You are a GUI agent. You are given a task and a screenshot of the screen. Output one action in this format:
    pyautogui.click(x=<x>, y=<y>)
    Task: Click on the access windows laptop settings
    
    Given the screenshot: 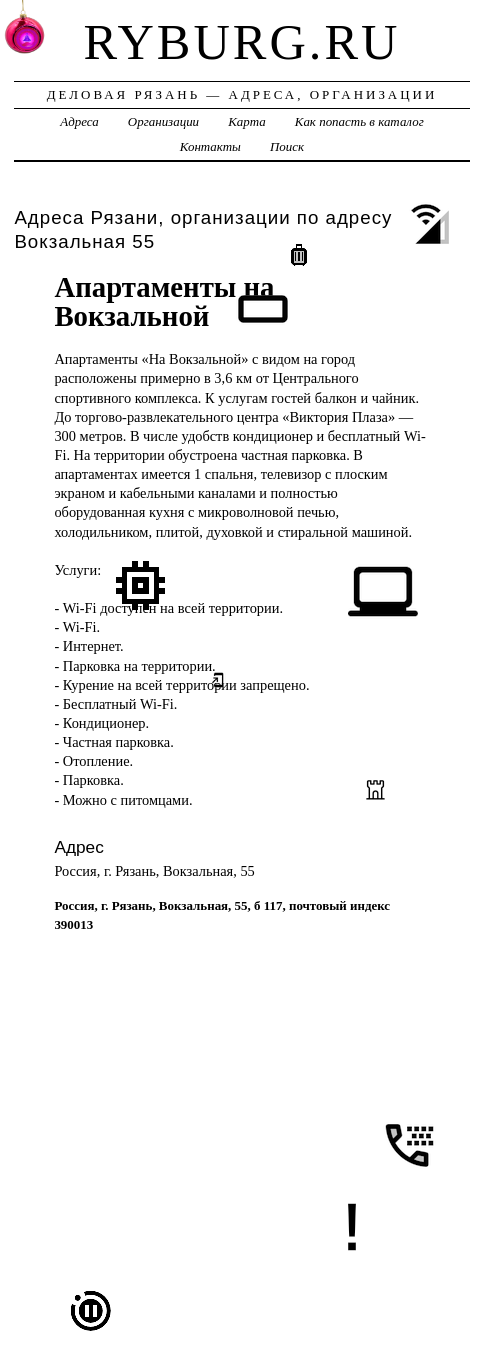 What is the action you would take?
    pyautogui.click(x=383, y=593)
    